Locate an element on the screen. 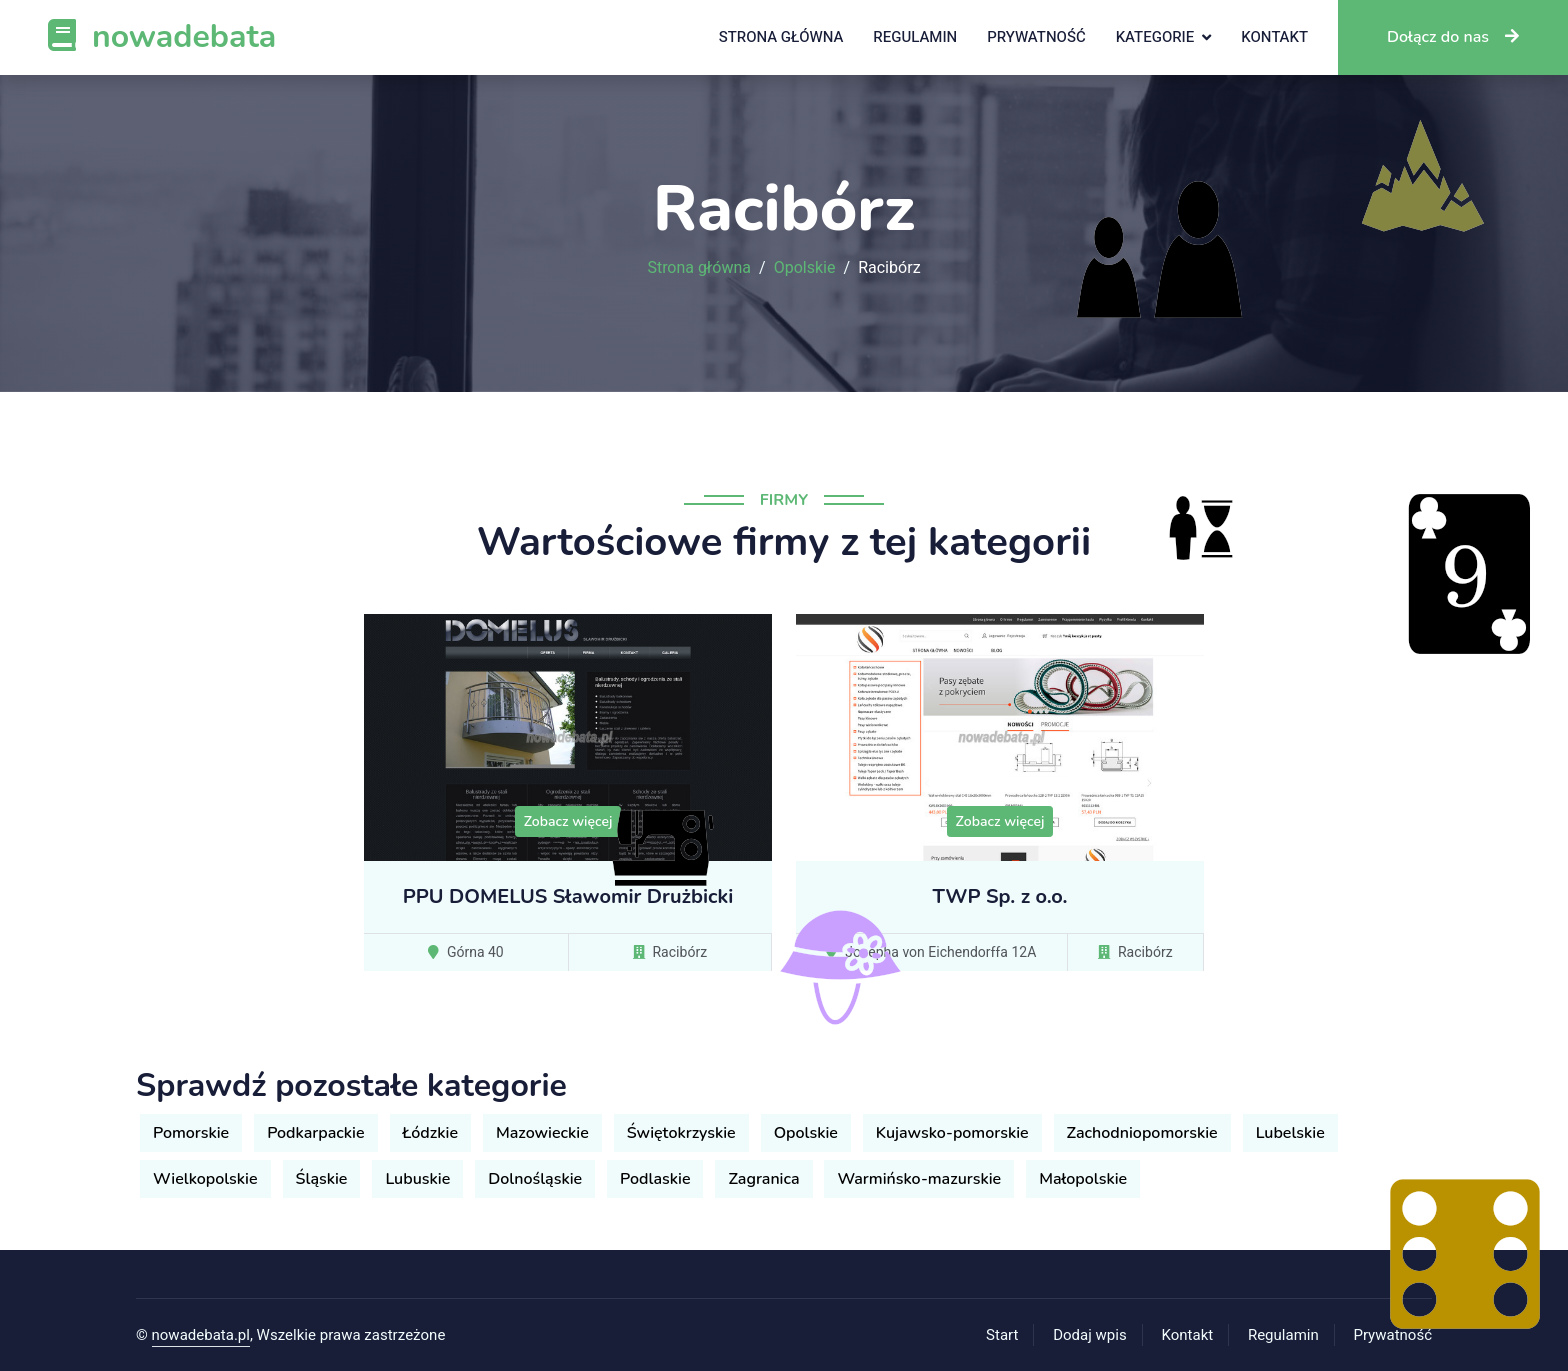 The image size is (1568, 1371). view mountain or terrain features is located at coordinates (1423, 181).